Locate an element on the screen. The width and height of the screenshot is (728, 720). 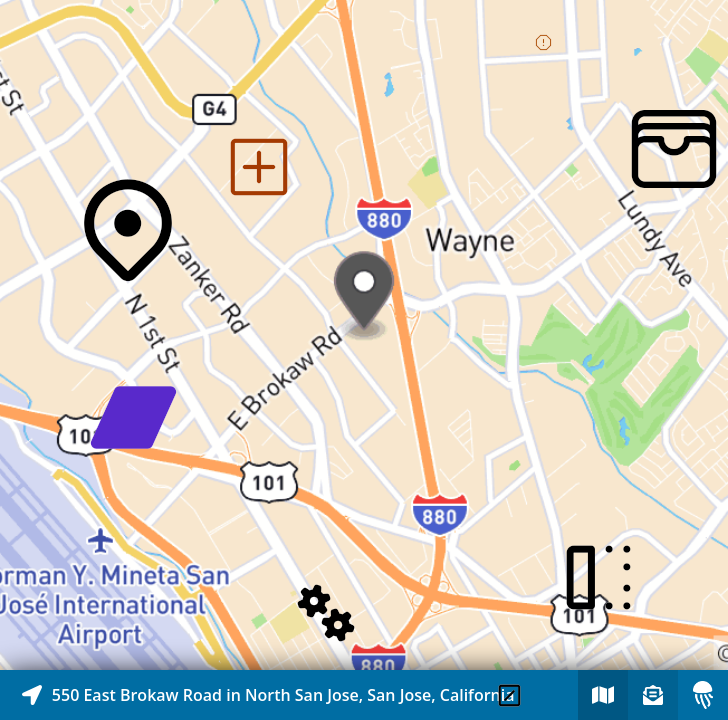
insert a parallelogram shape is located at coordinates (133, 417).